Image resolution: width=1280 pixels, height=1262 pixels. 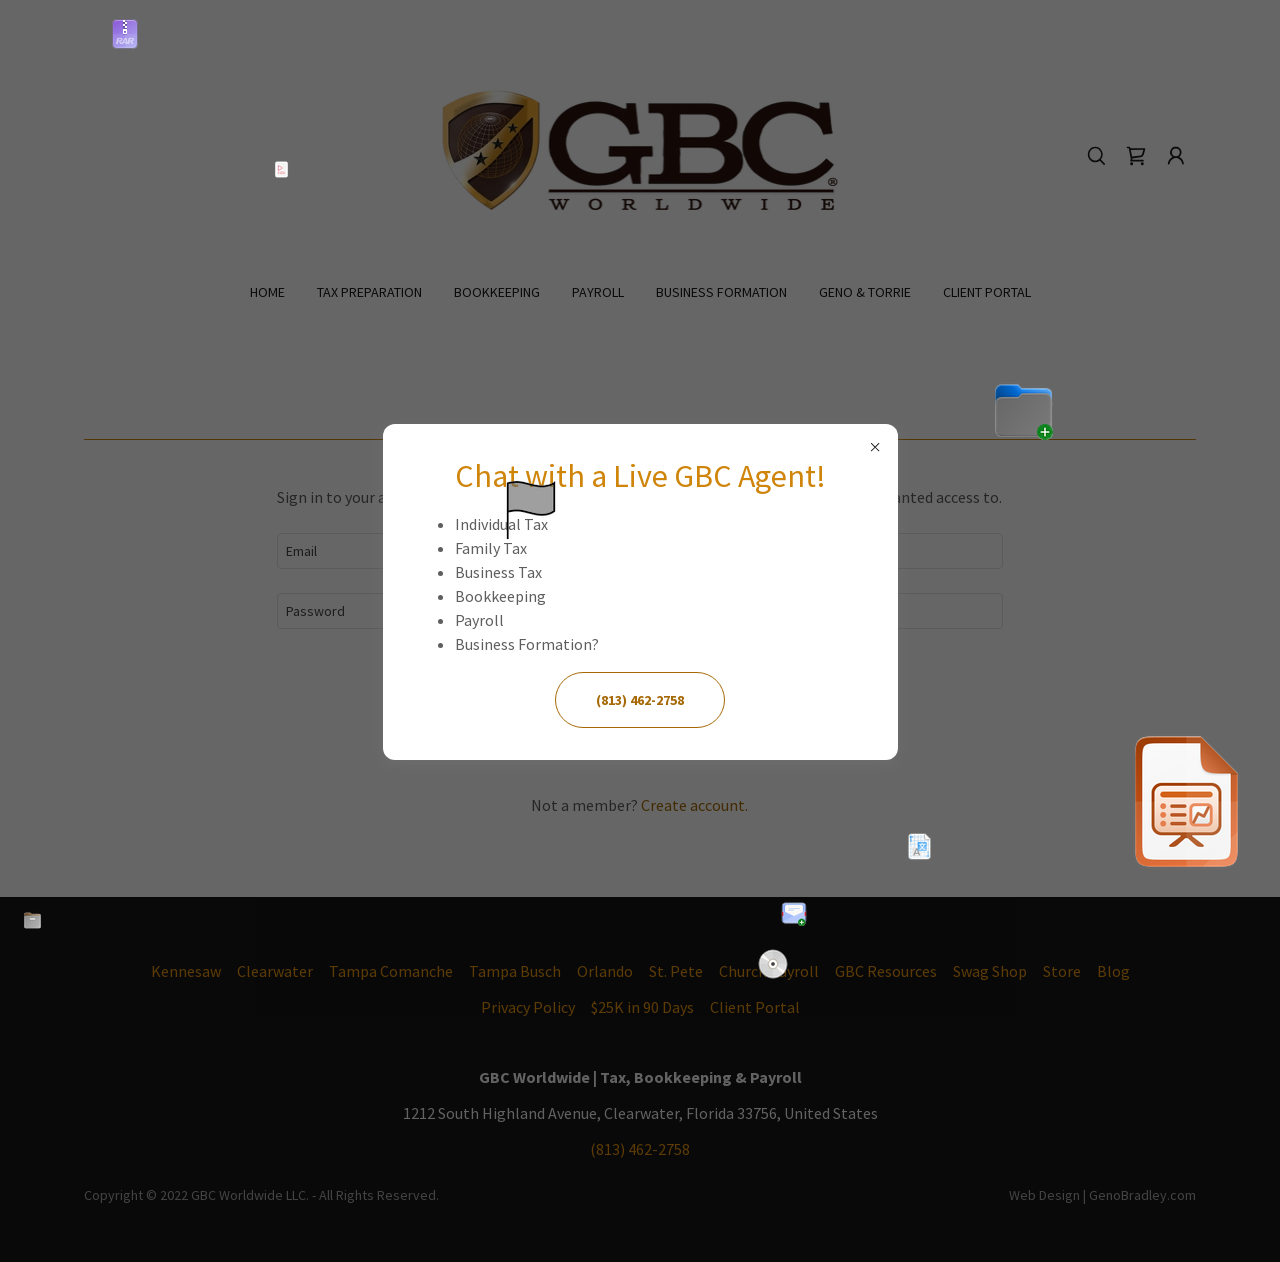 What do you see at coordinates (919, 846) in the screenshot?
I see `a gettext translation template file (.pot)` at bounding box center [919, 846].